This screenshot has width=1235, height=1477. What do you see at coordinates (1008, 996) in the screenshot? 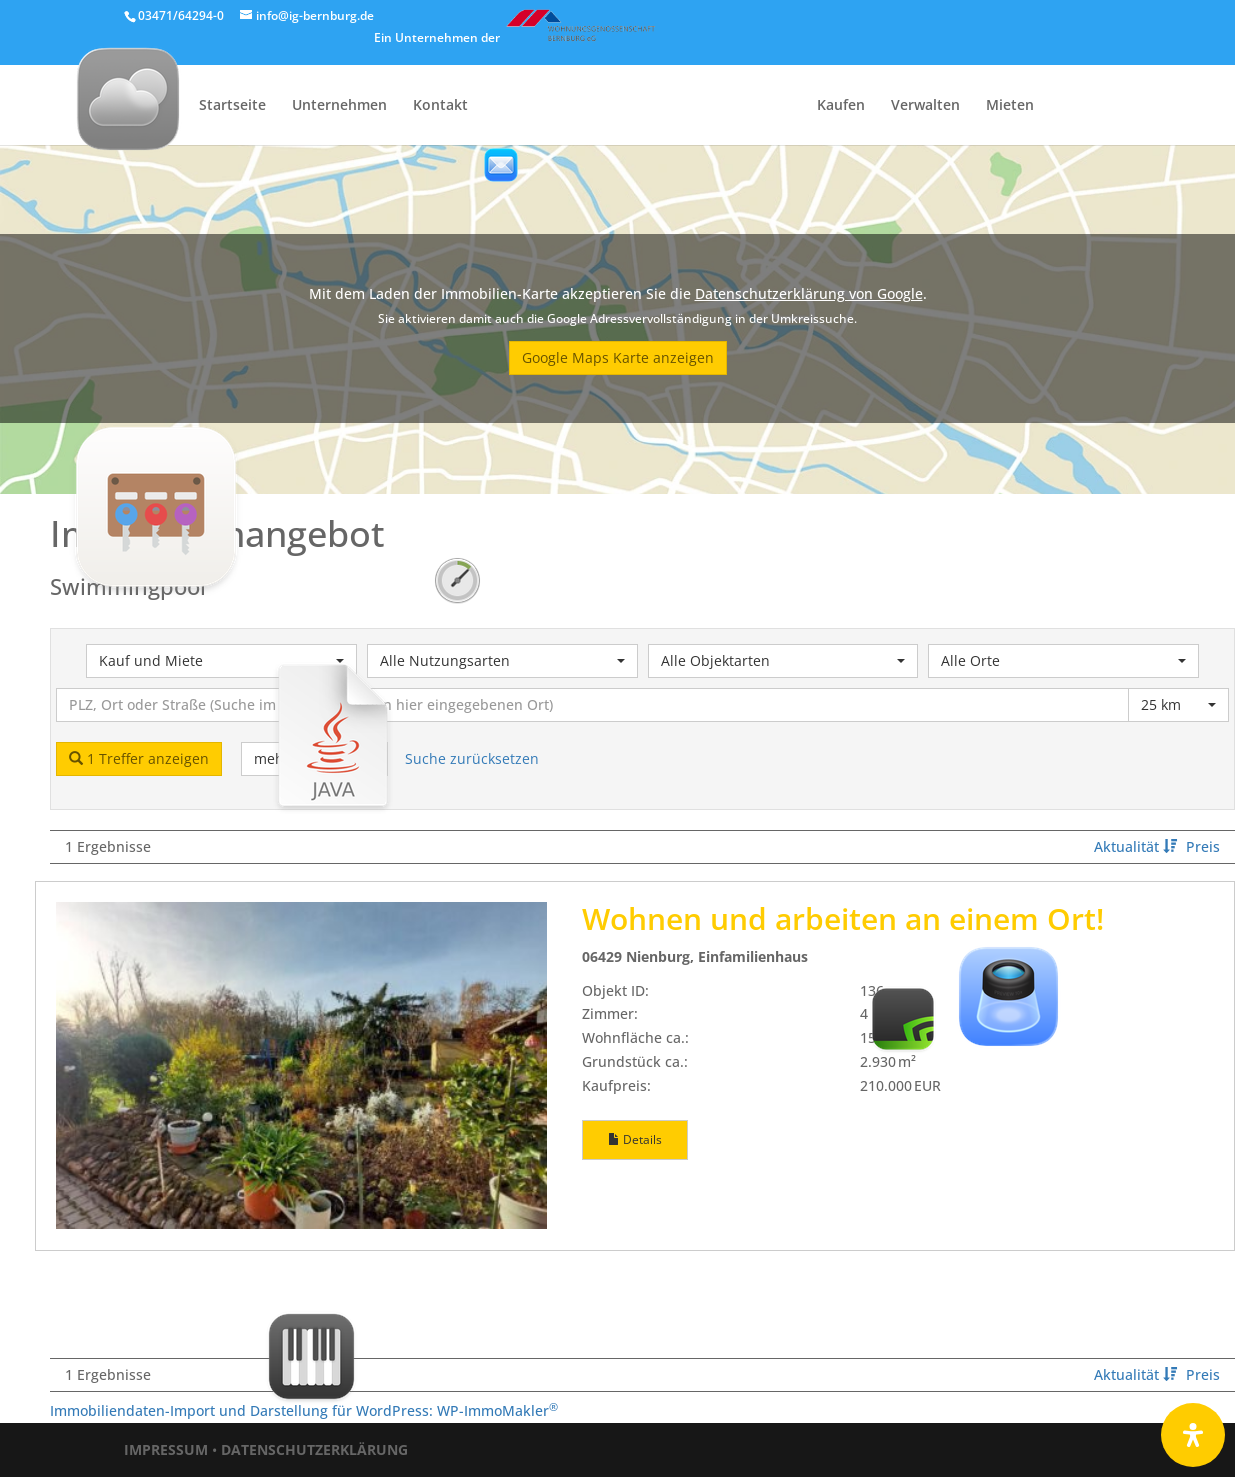
I see `open eye of gnome image viewer` at bounding box center [1008, 996].